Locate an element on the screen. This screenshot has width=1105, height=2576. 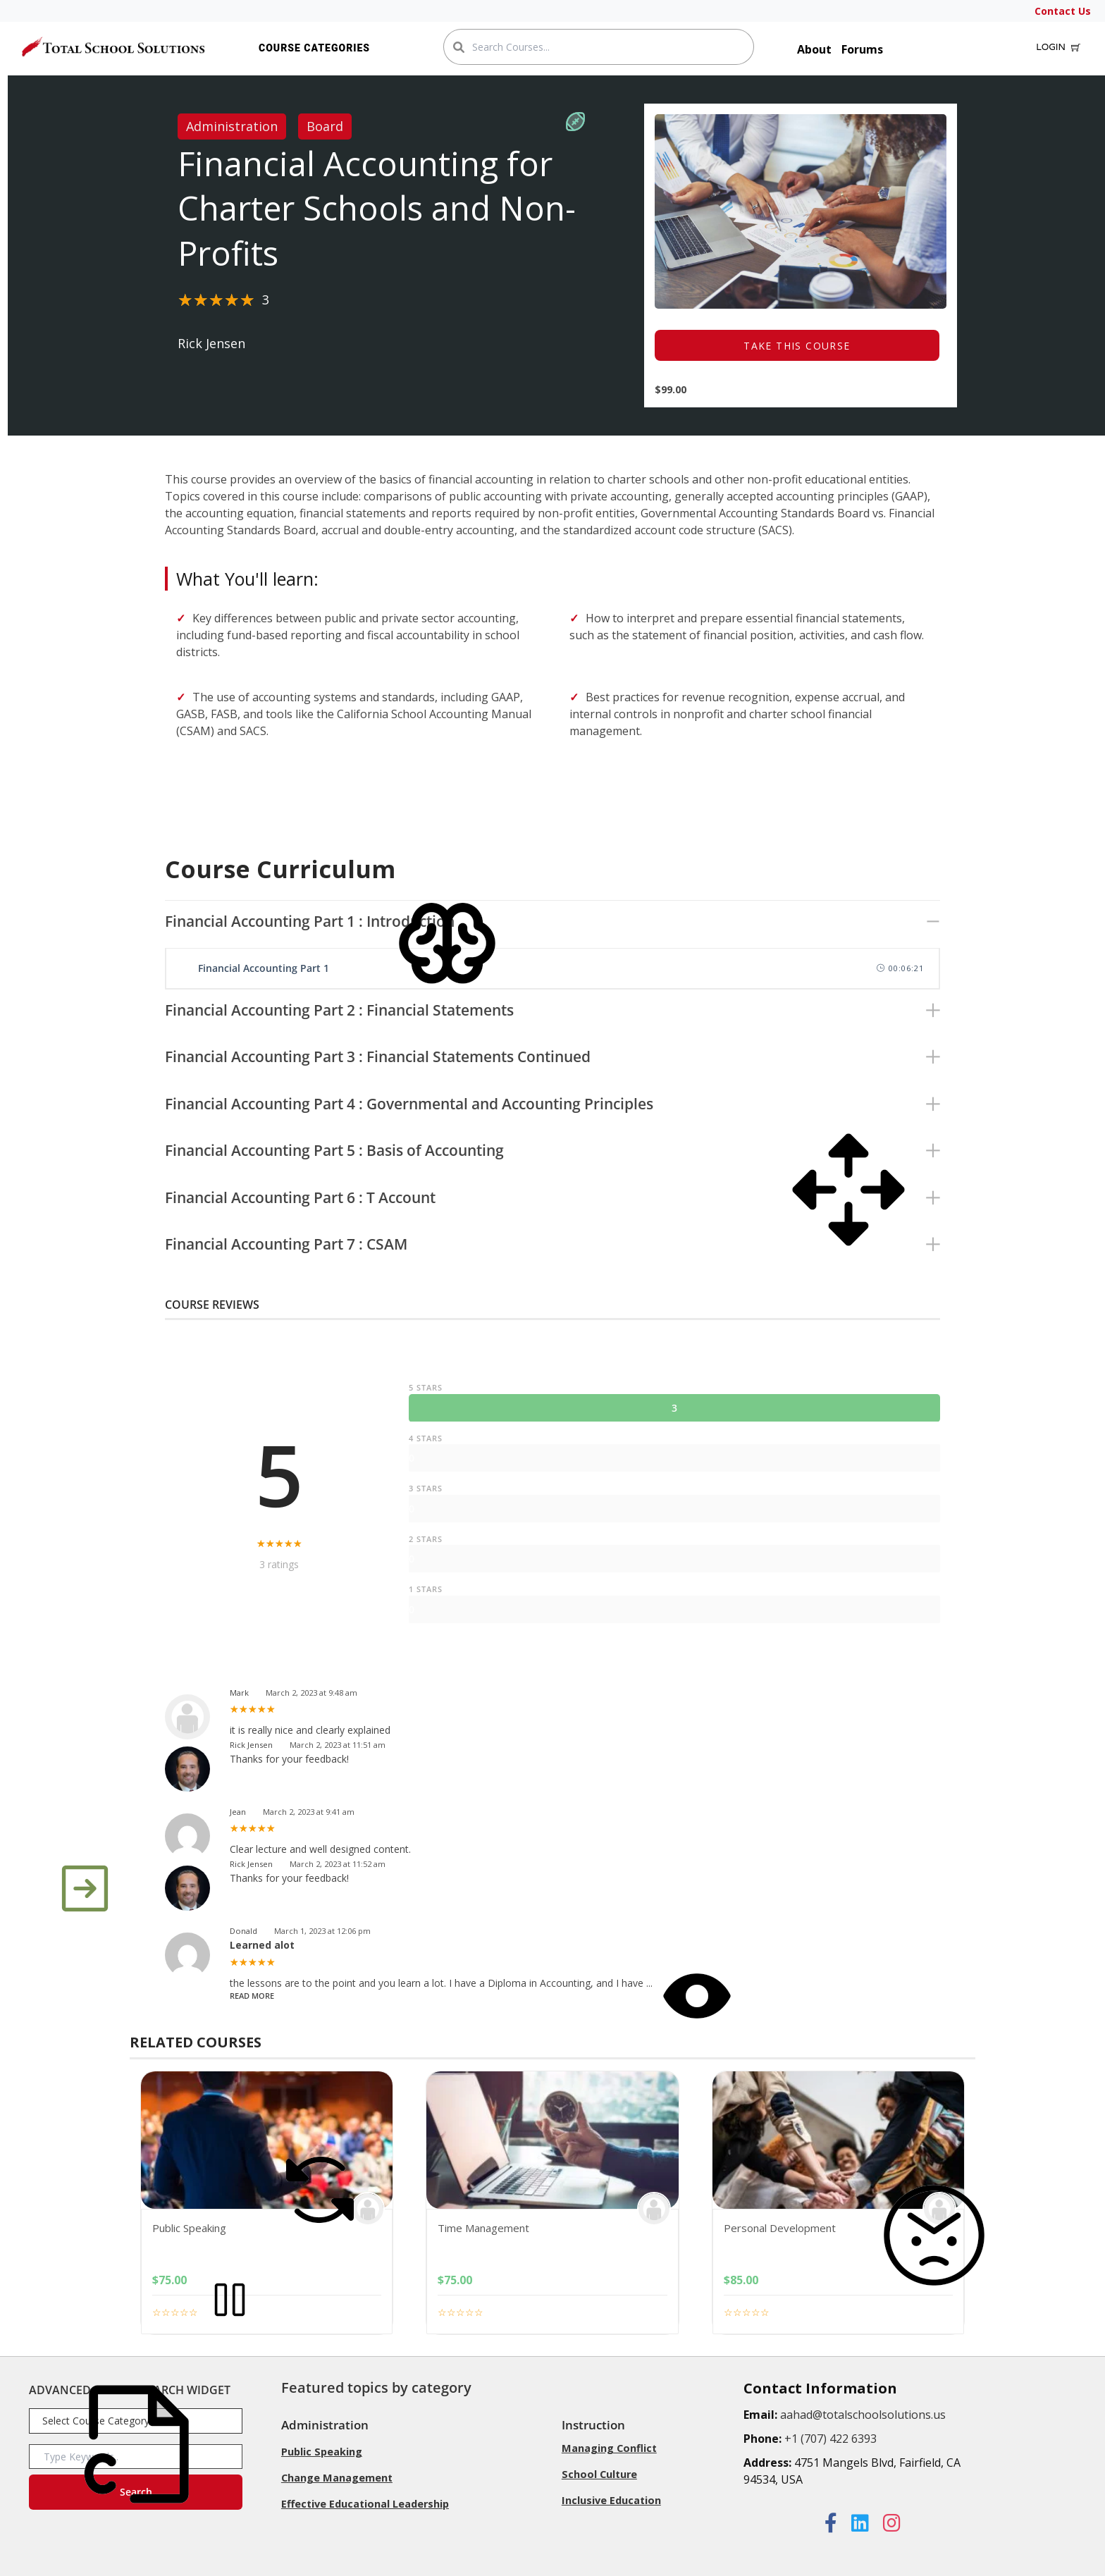
expand content to fullscreen is located at coordinates (848, 1190).